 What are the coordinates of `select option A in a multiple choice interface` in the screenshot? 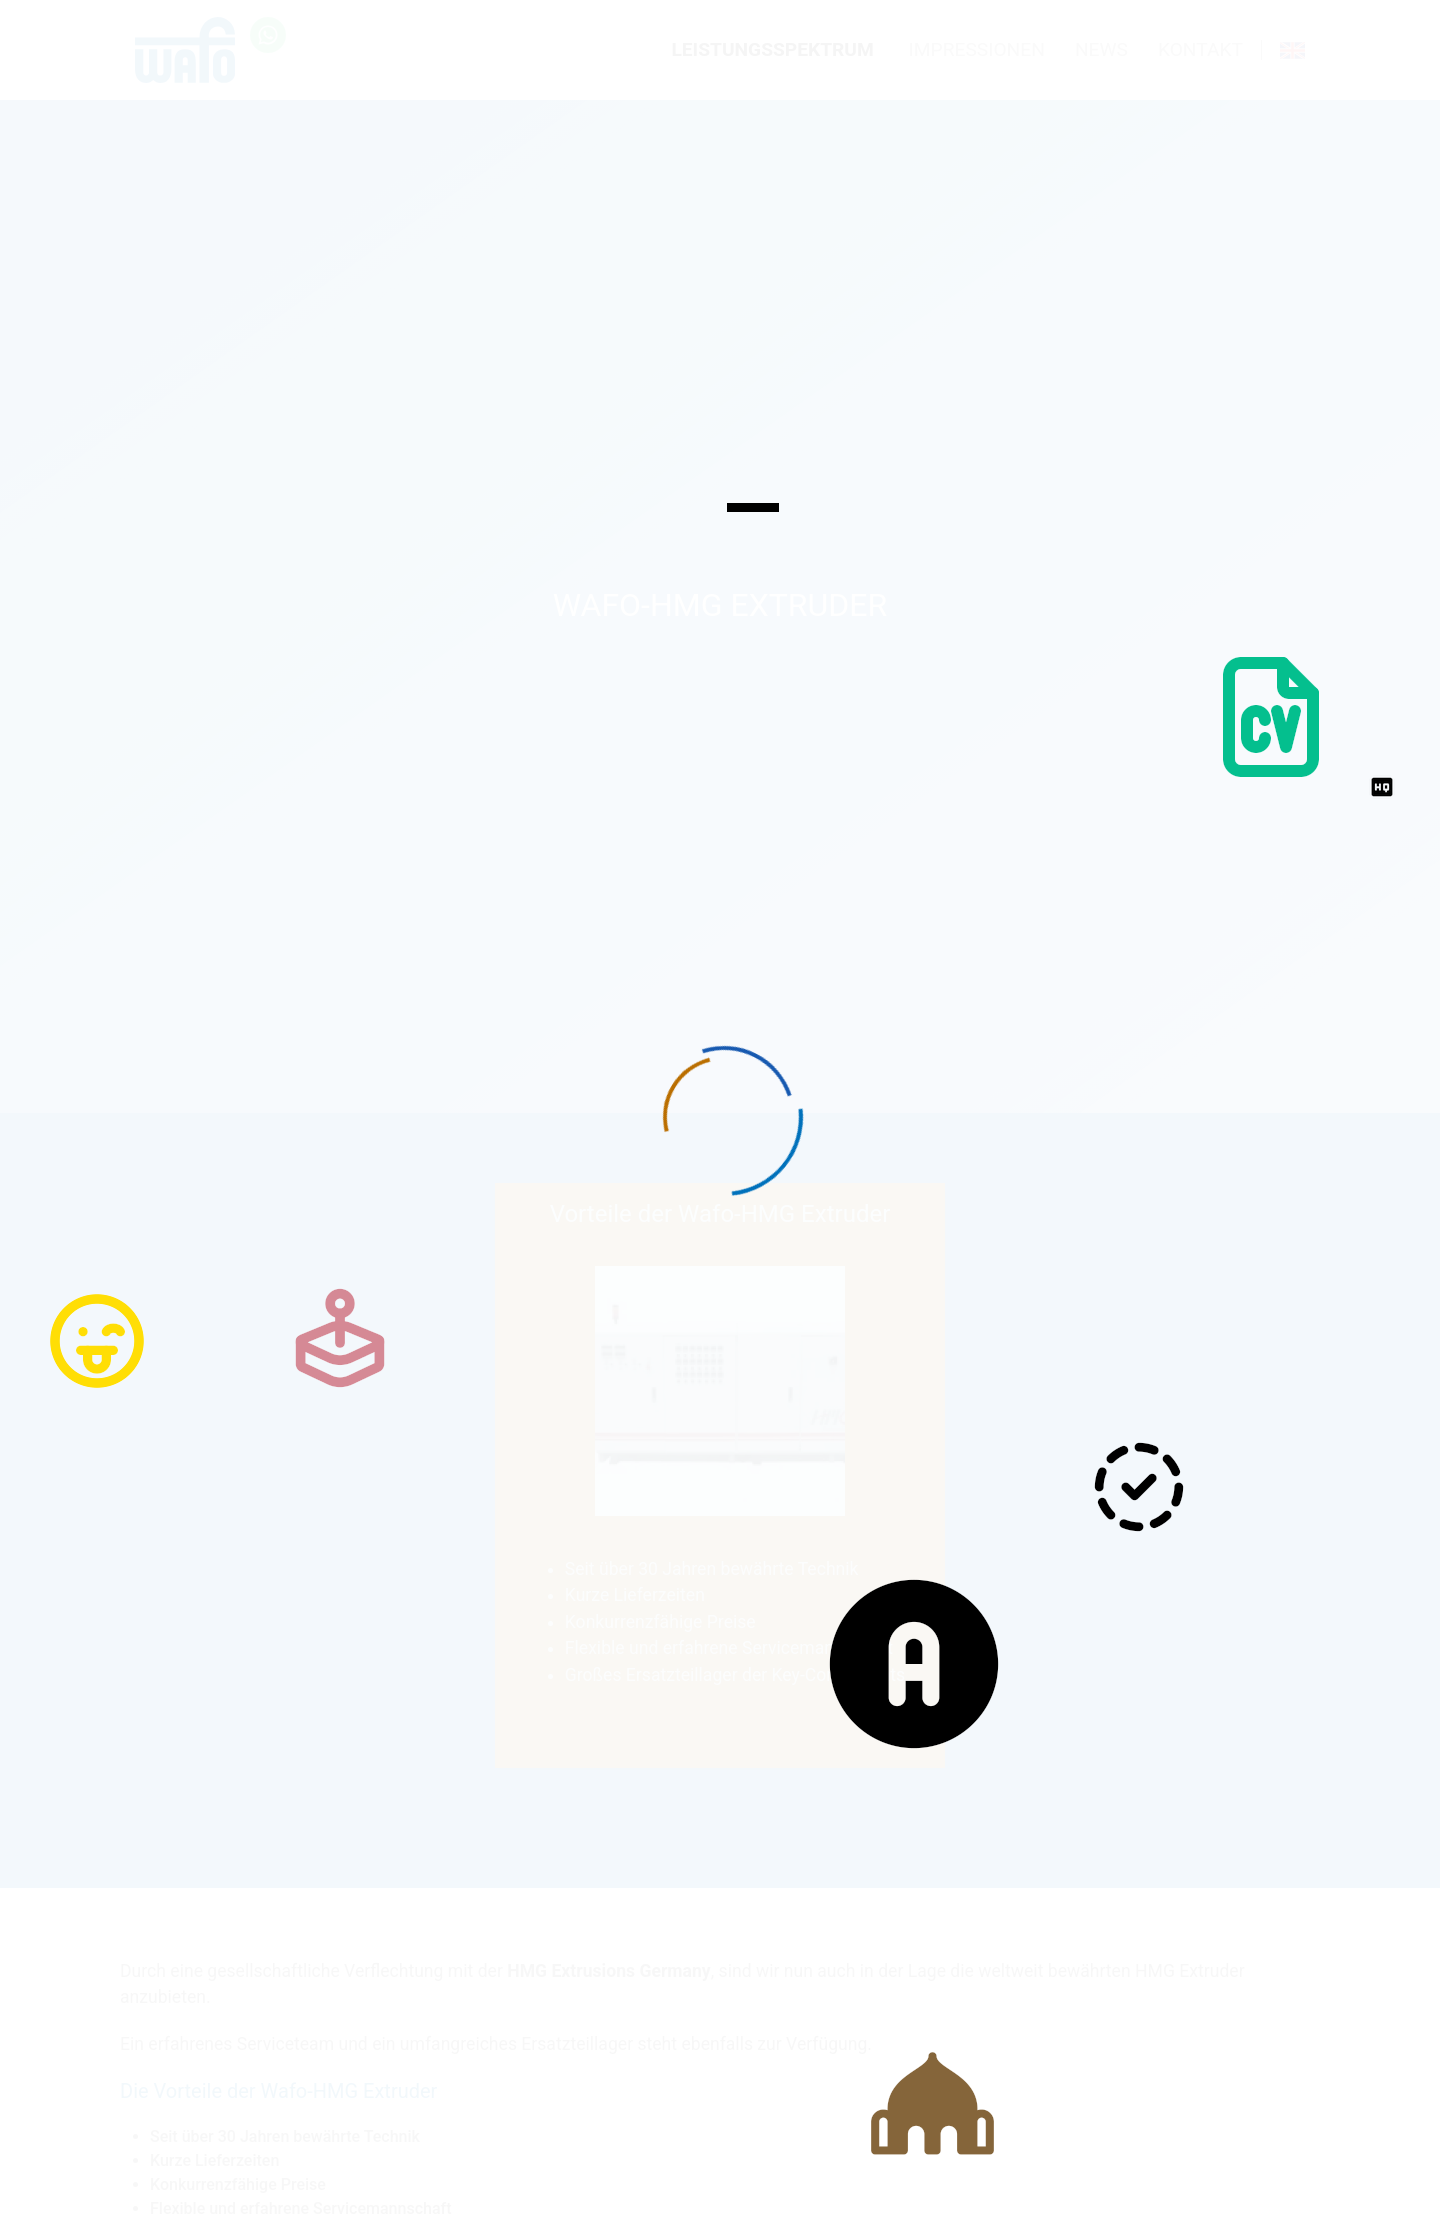 It's located at (914, 1664).